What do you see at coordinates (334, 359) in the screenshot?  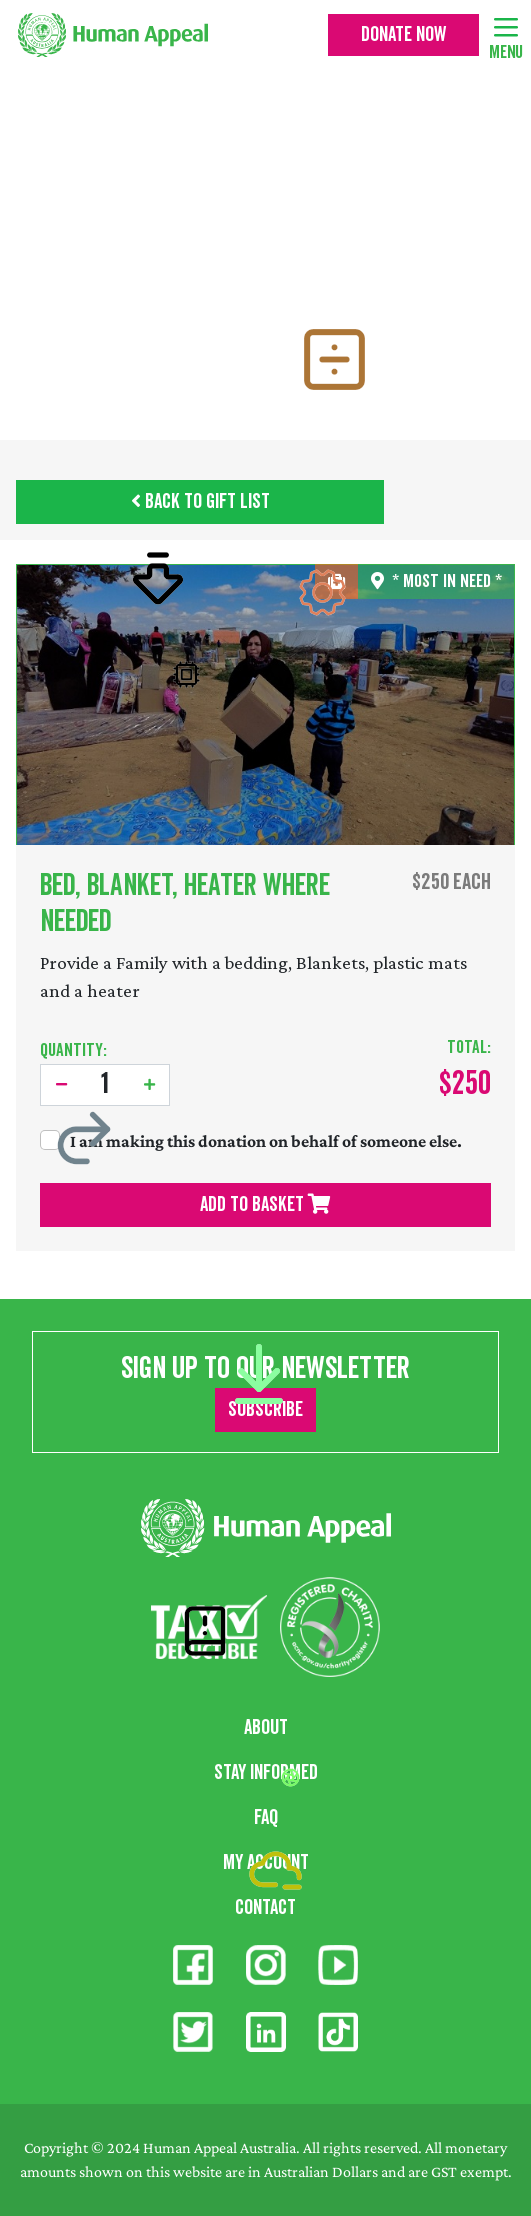 I see `perform a division calculation` at bounding box center [334, 359].